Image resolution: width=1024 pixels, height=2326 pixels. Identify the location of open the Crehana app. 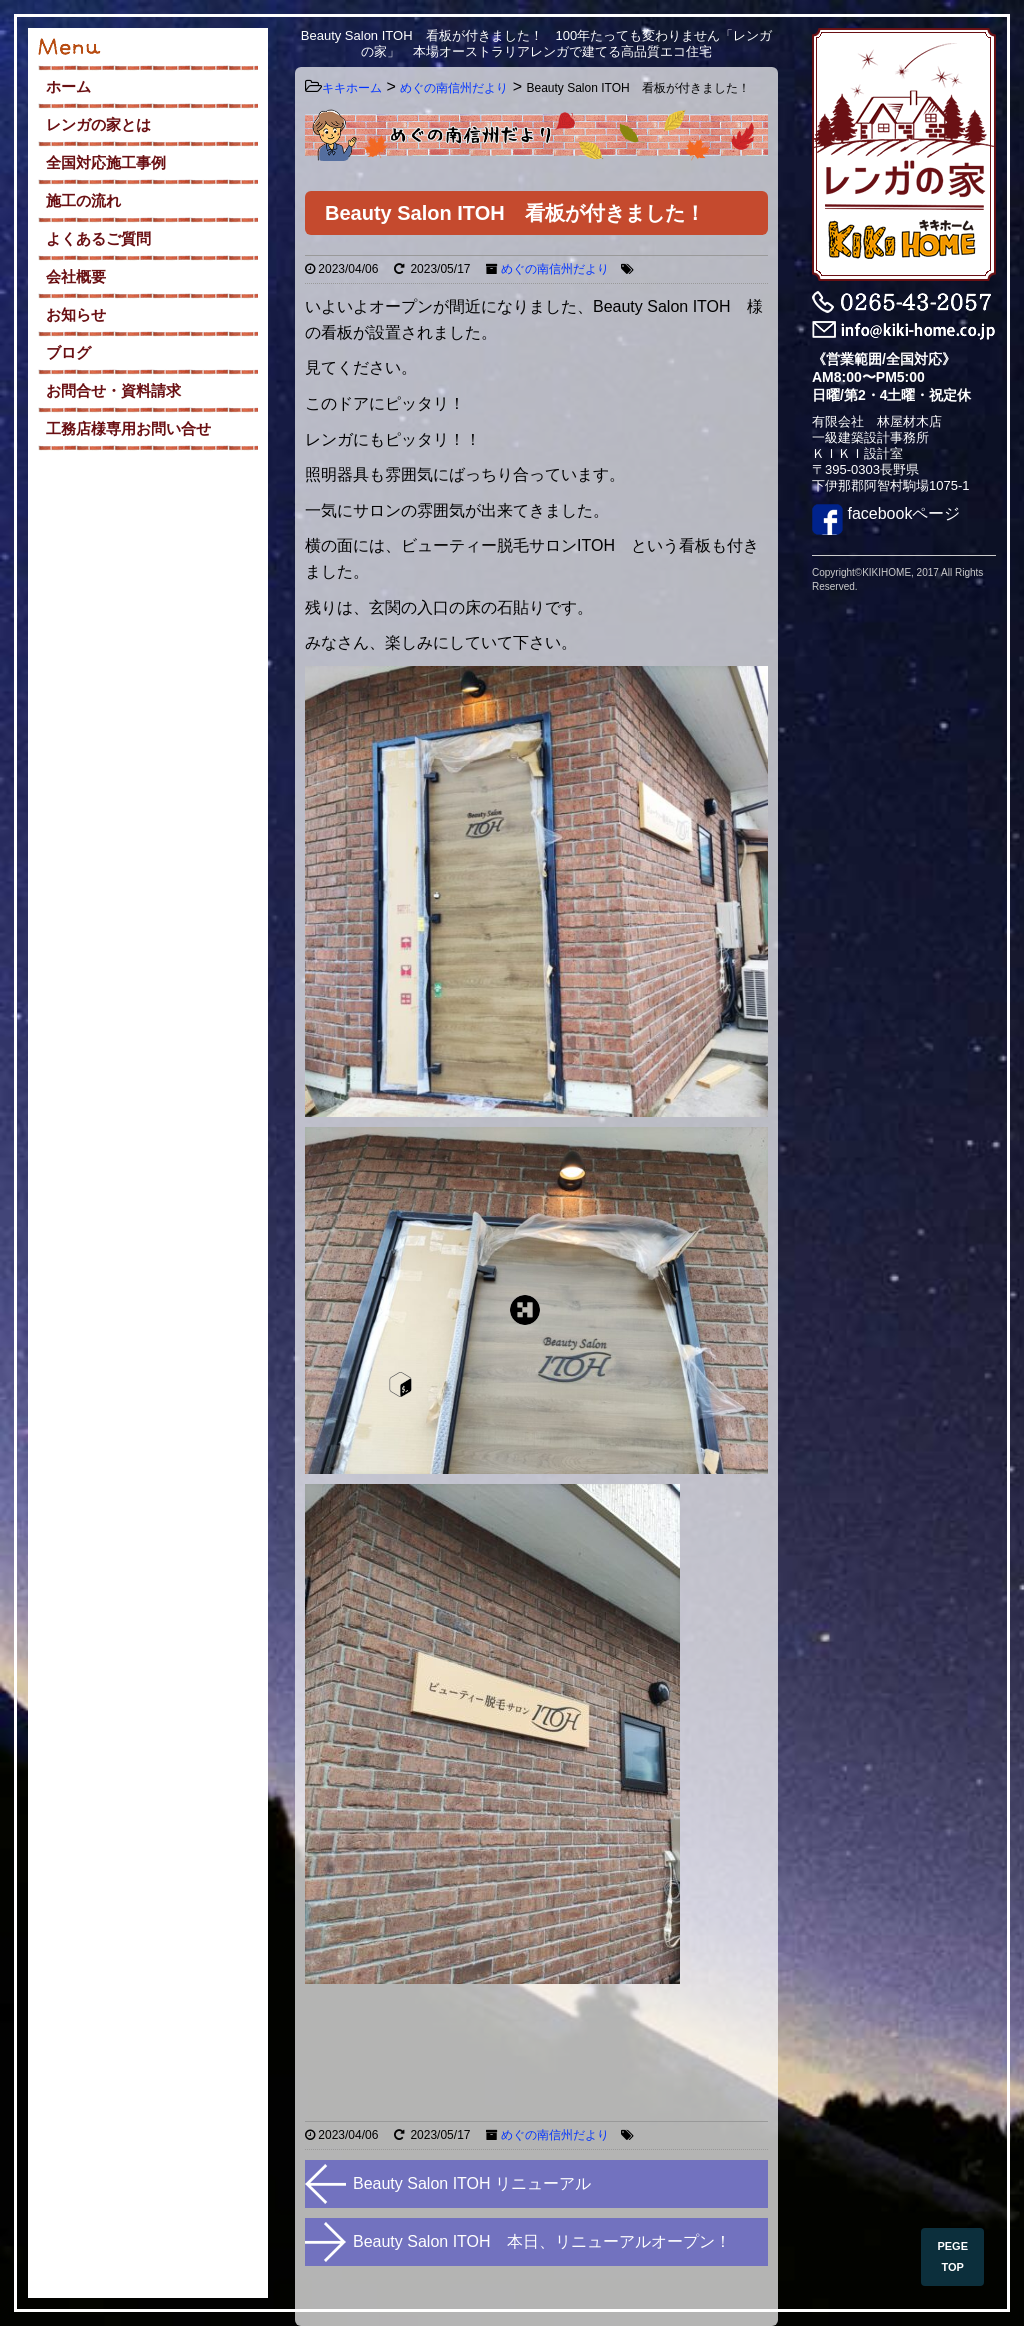
(525, 1310).